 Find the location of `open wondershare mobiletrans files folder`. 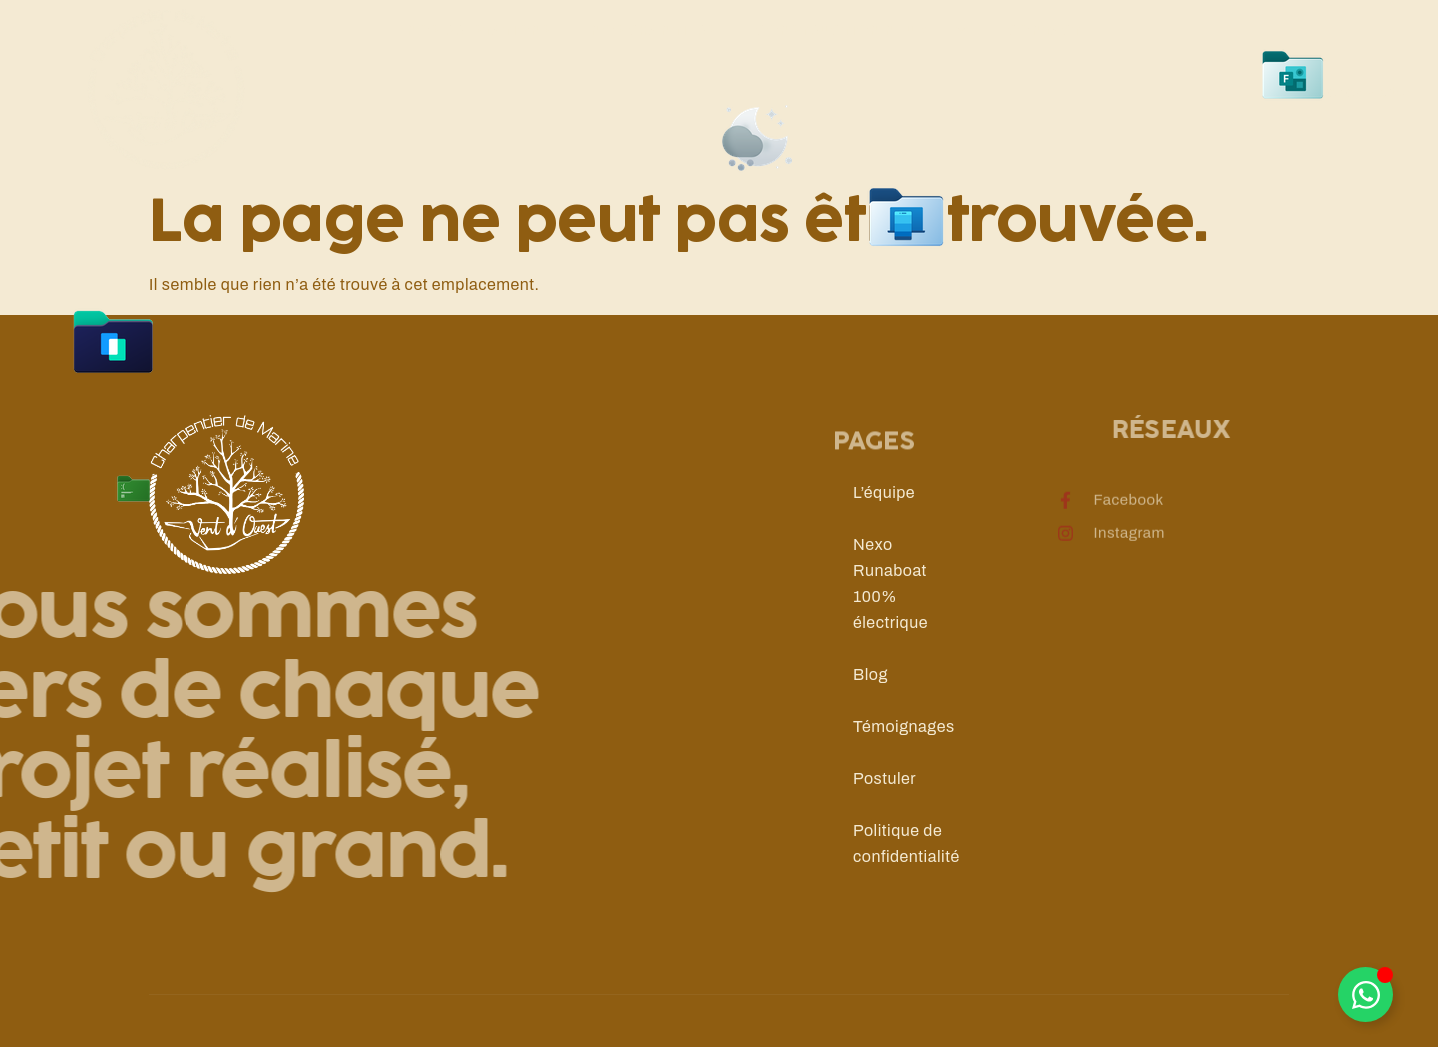

open wondershare mobiletrans files folder is located at coordinates (113, 344).